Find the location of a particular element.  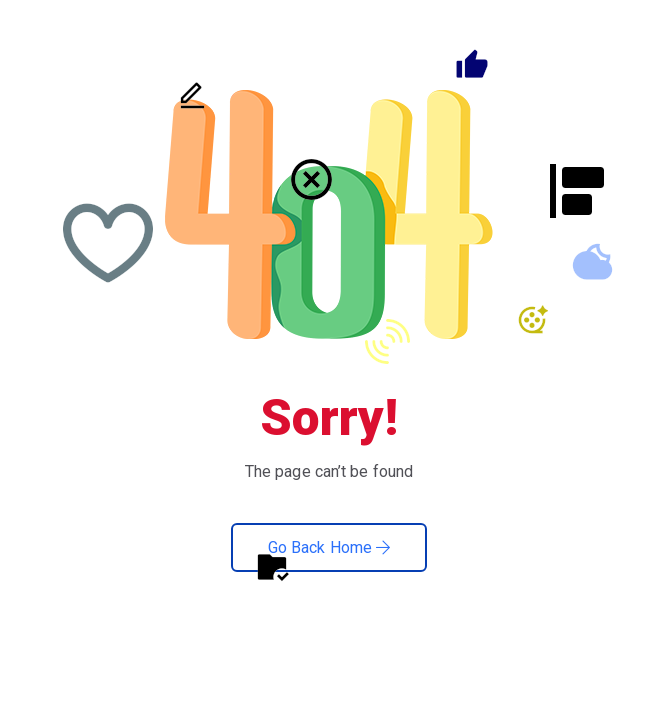

access AI-powered video editing tools is located at coordinates (532, 320).